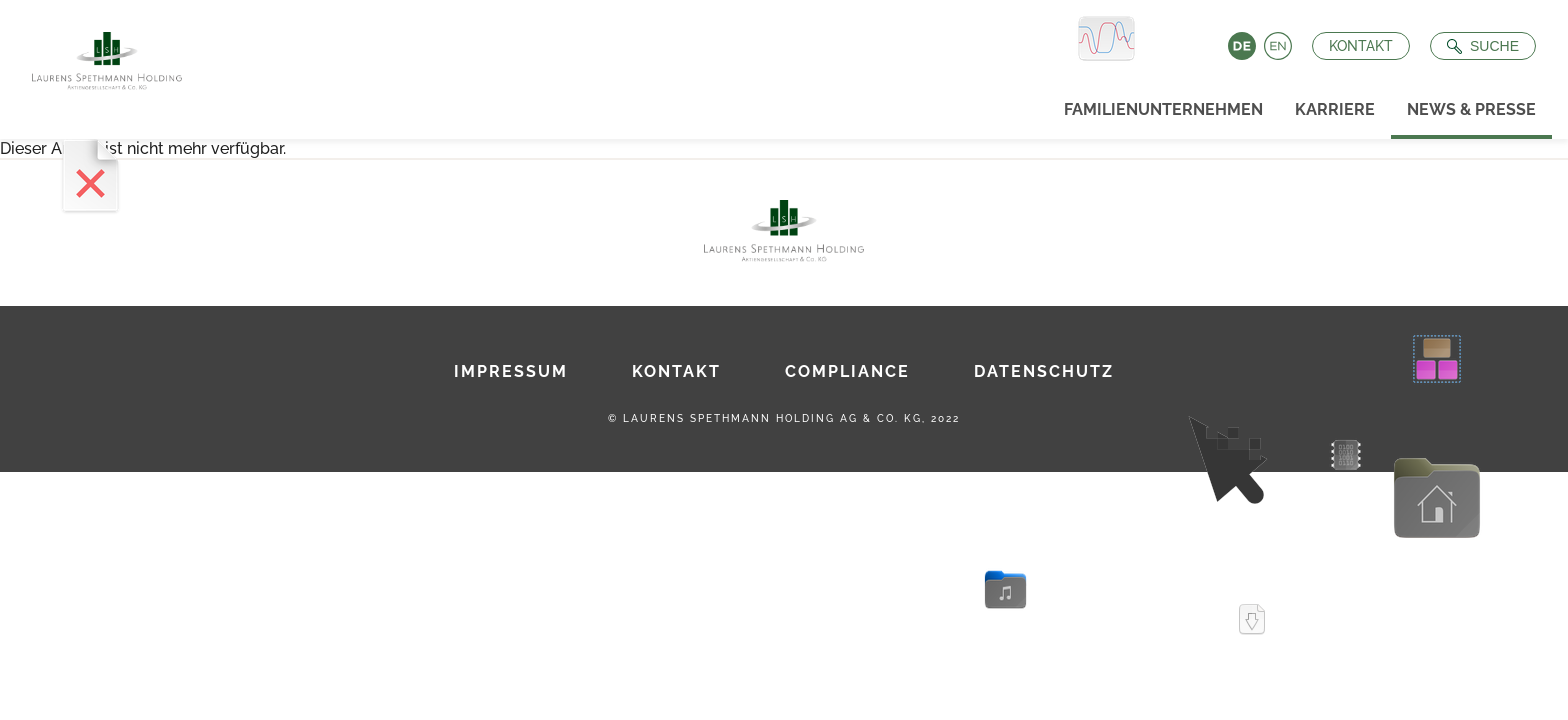 This screenshot has width=1568, height=720. I want to click on open your music folder, so click(1005, 589).